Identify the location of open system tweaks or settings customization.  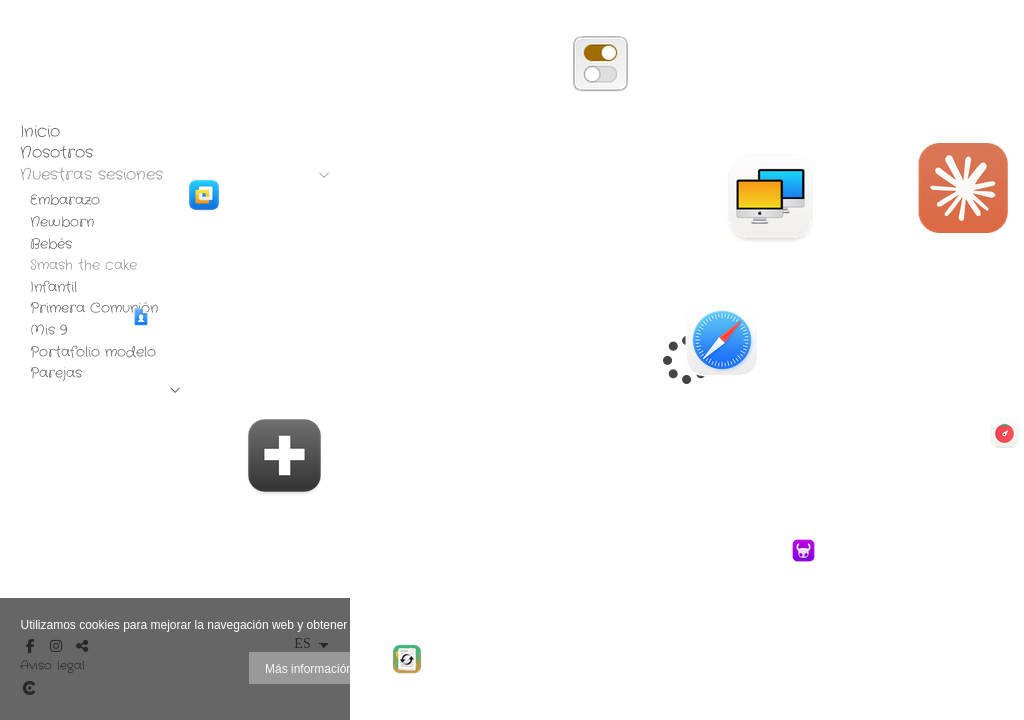
(600, 63).